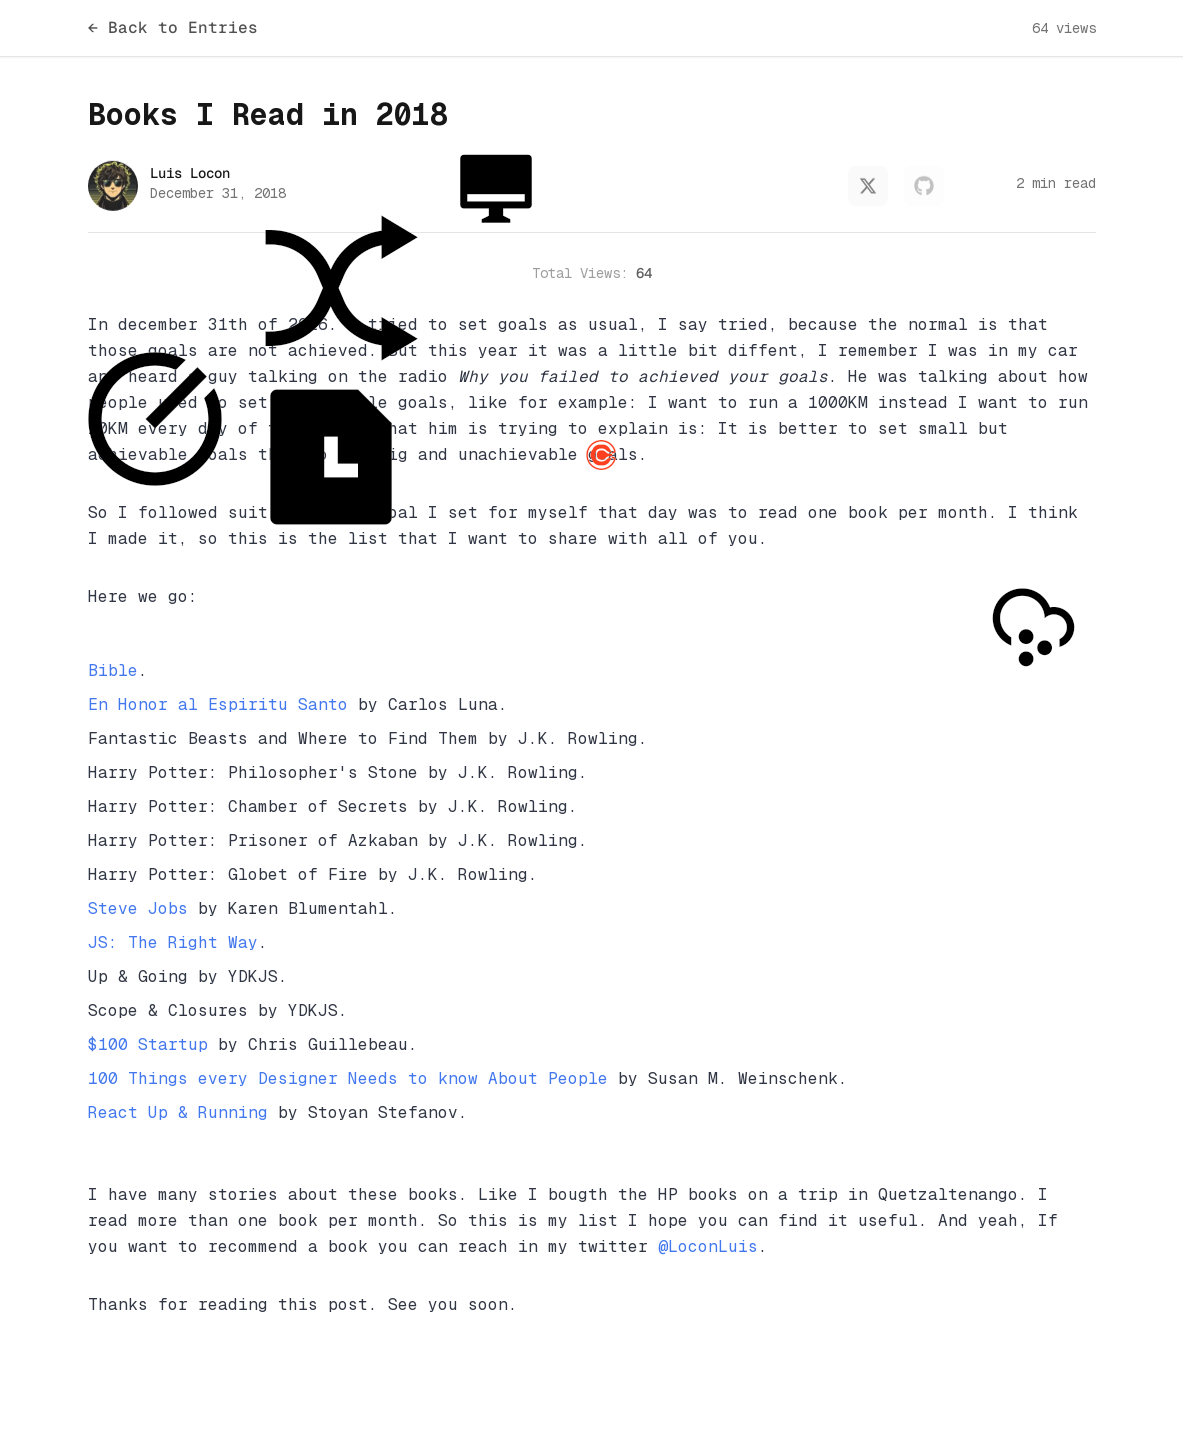 Image resolution: width=1183 pixels, height=1443 pixels. I want to click on mac desktop computer or imac device, so click(496, 187).